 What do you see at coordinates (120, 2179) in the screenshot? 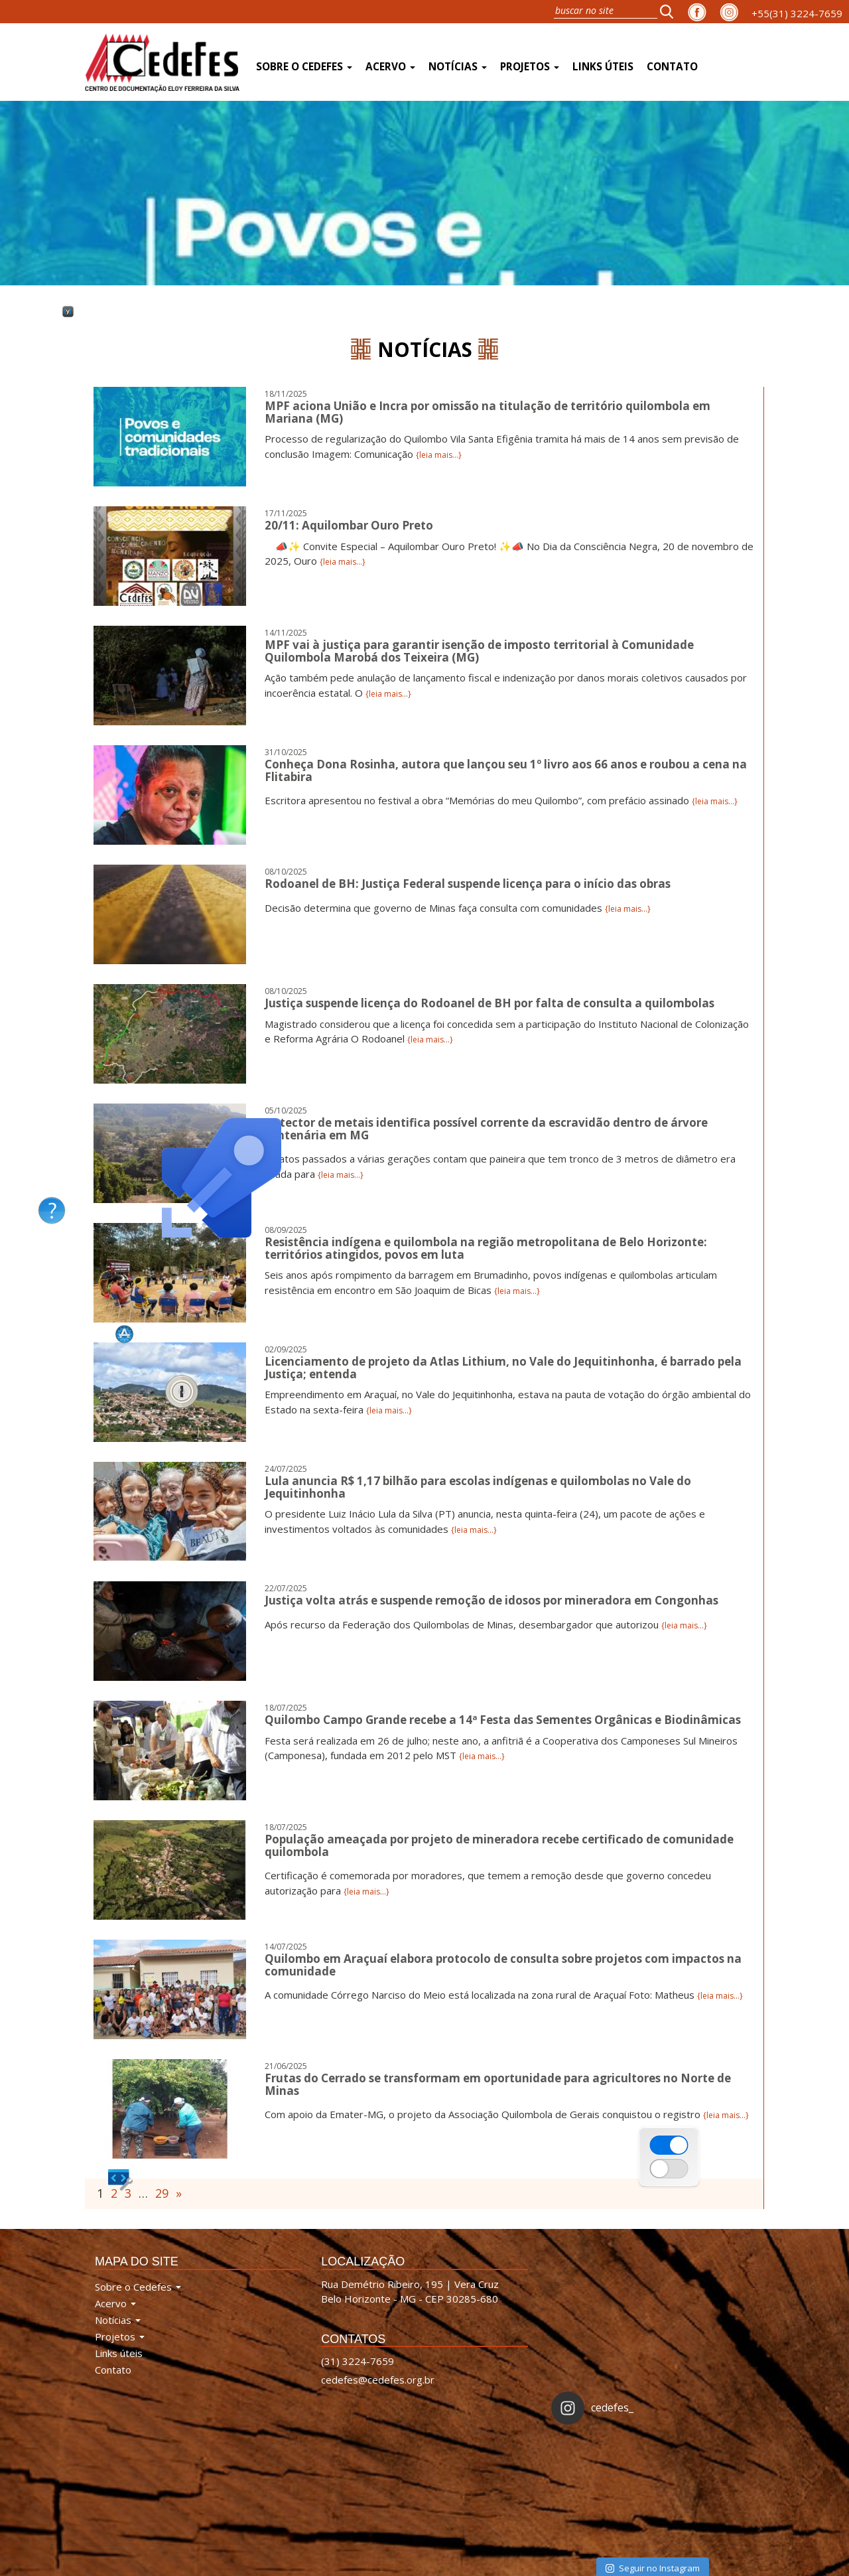
I see `open remote tools application` at bounding box center [120, 2179].